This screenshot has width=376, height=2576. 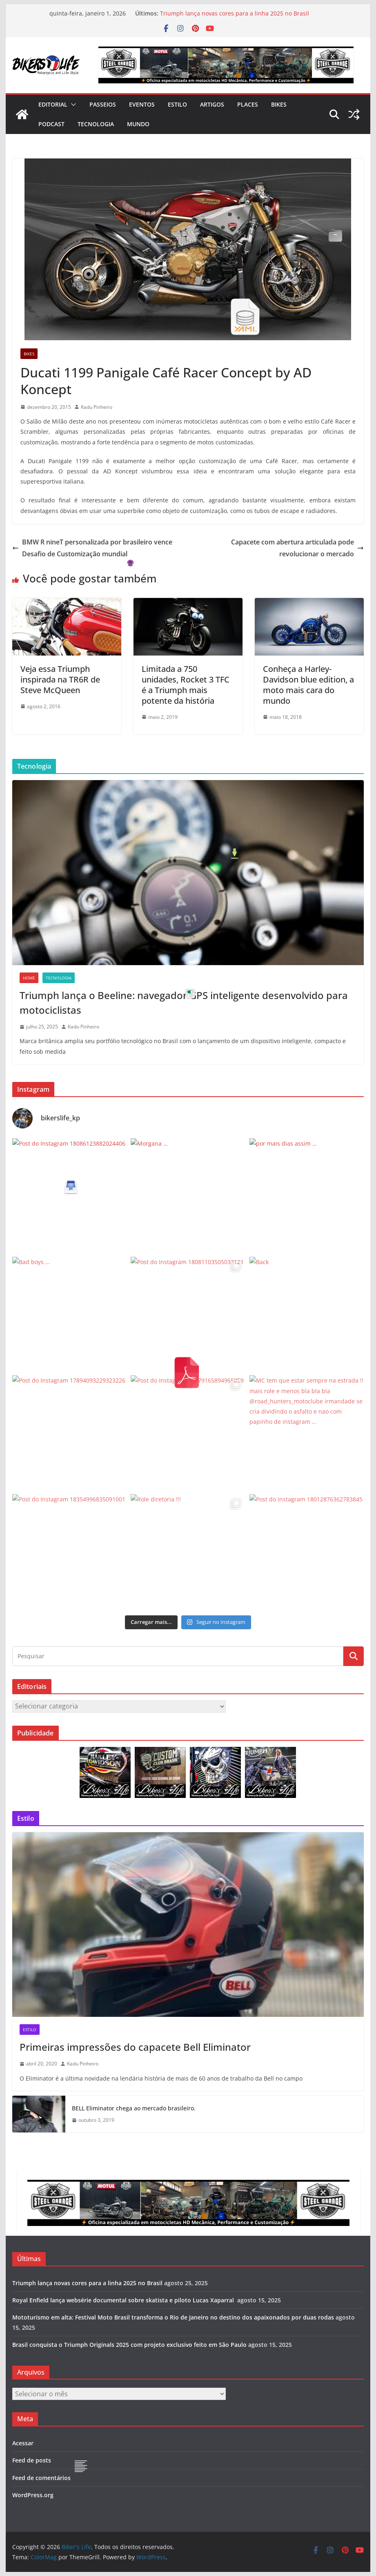 What do you see at coordinates (81, 2466) in the screenshot?
I see `align text to the left` at bounding box center [81, 2466].